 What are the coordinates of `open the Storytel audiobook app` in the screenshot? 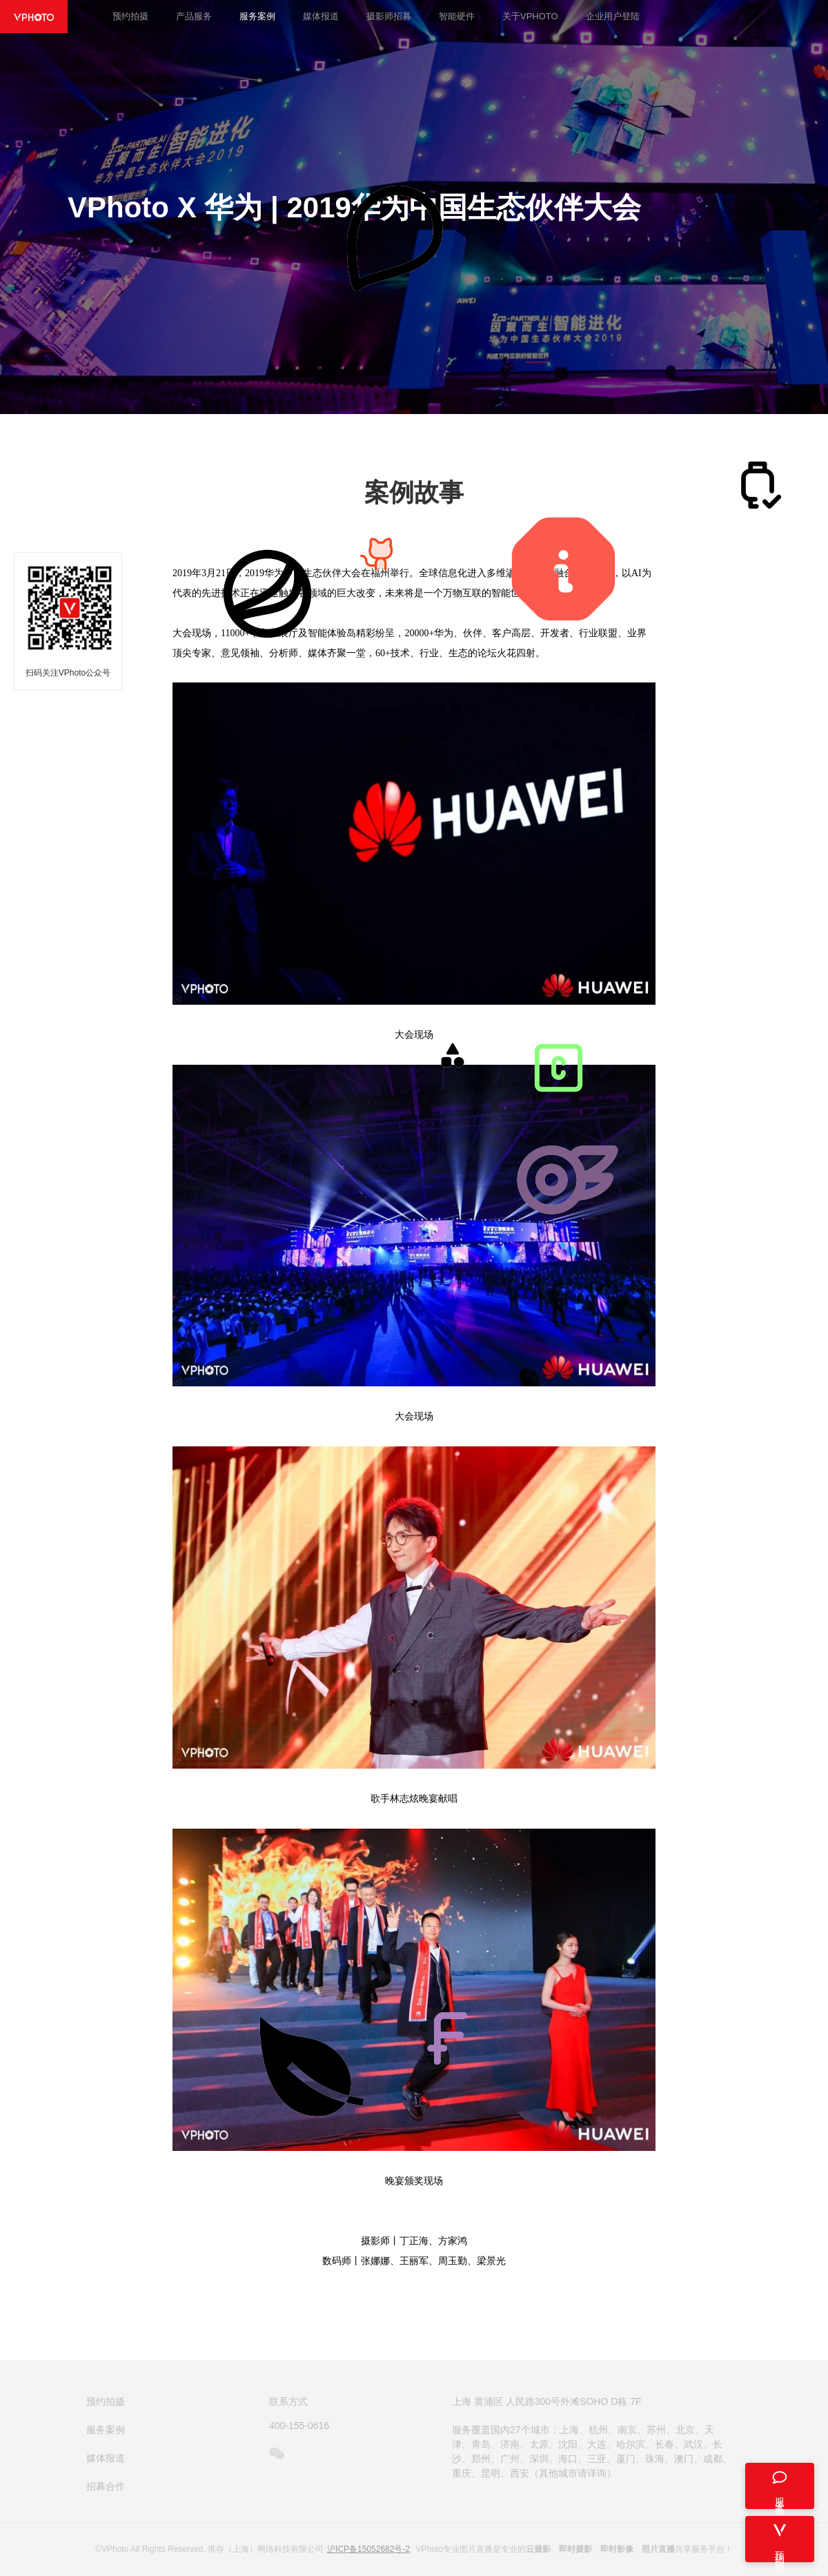 It's located at (395, 238).